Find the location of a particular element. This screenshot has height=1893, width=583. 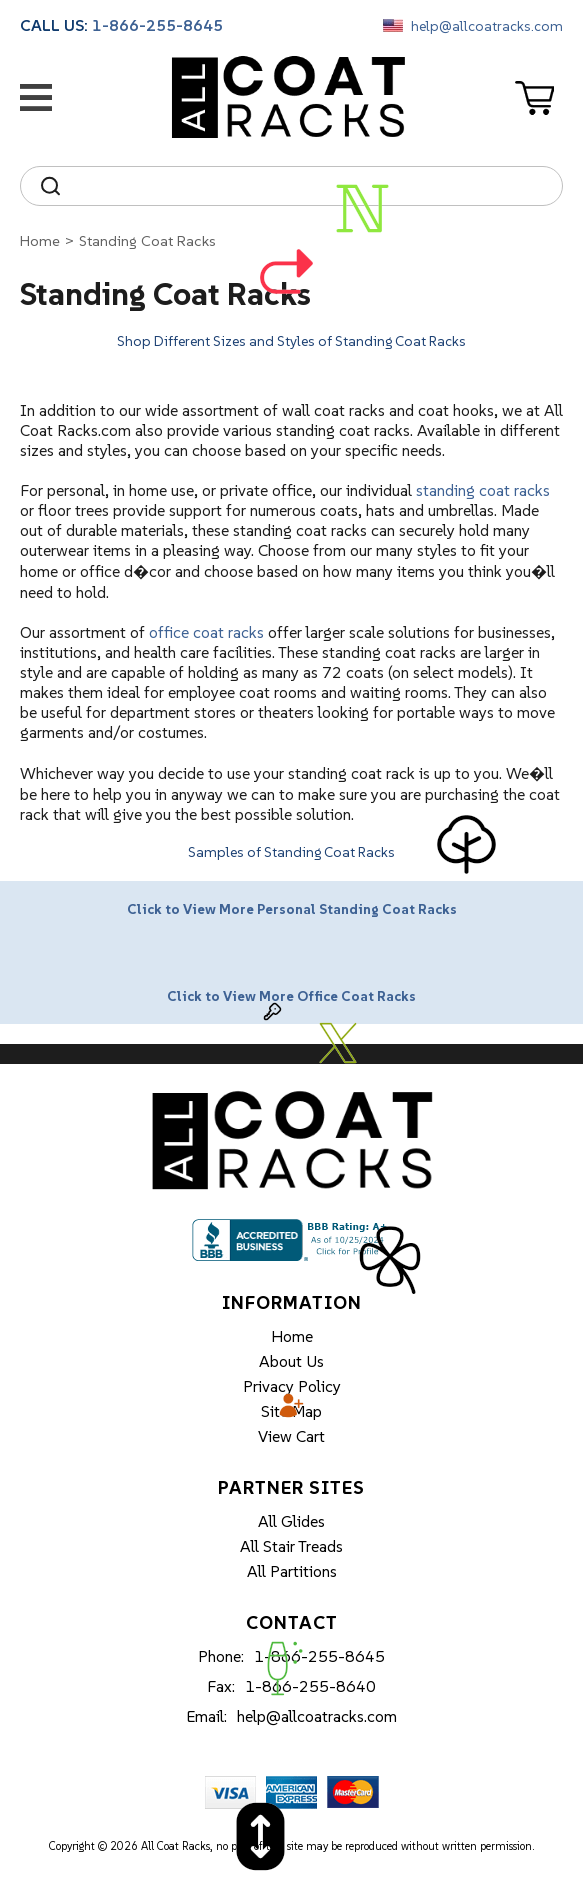

open the X (formerly Twitter) app is located at coordinates (338, 1043).